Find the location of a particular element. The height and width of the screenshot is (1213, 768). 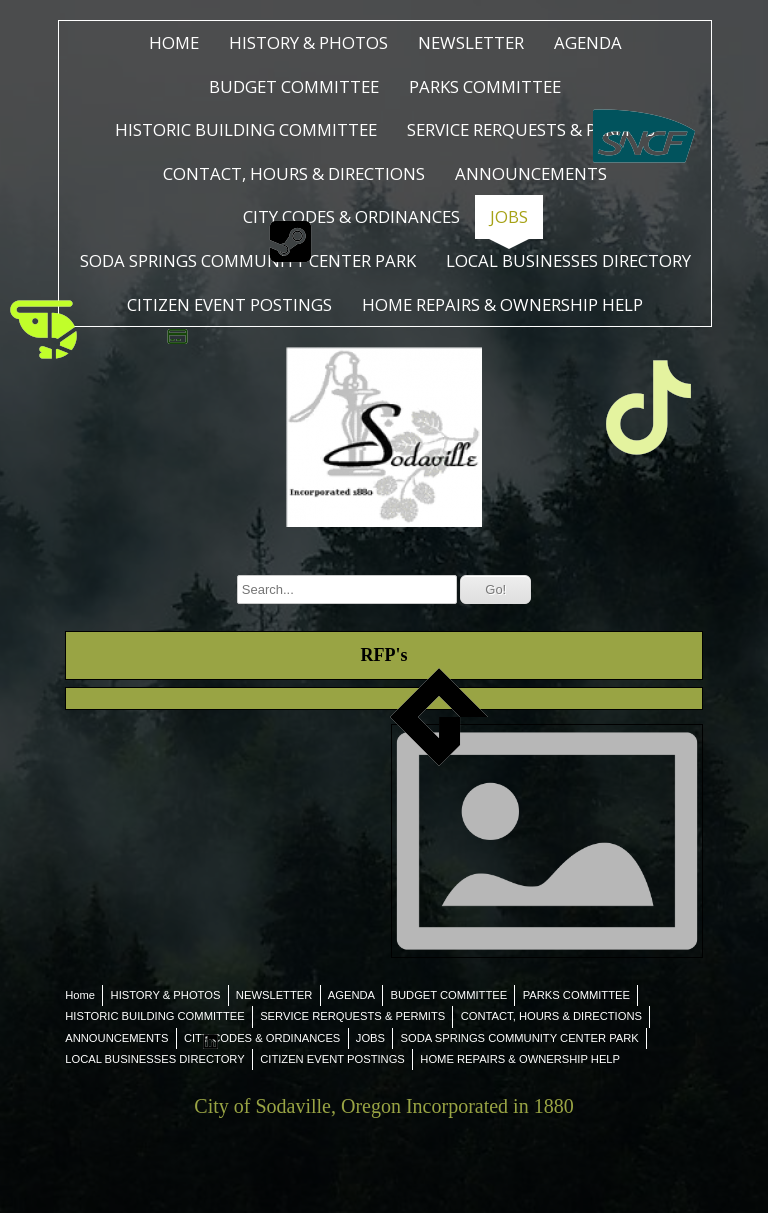

open the TikTok app is located at coordinates (648, 407).